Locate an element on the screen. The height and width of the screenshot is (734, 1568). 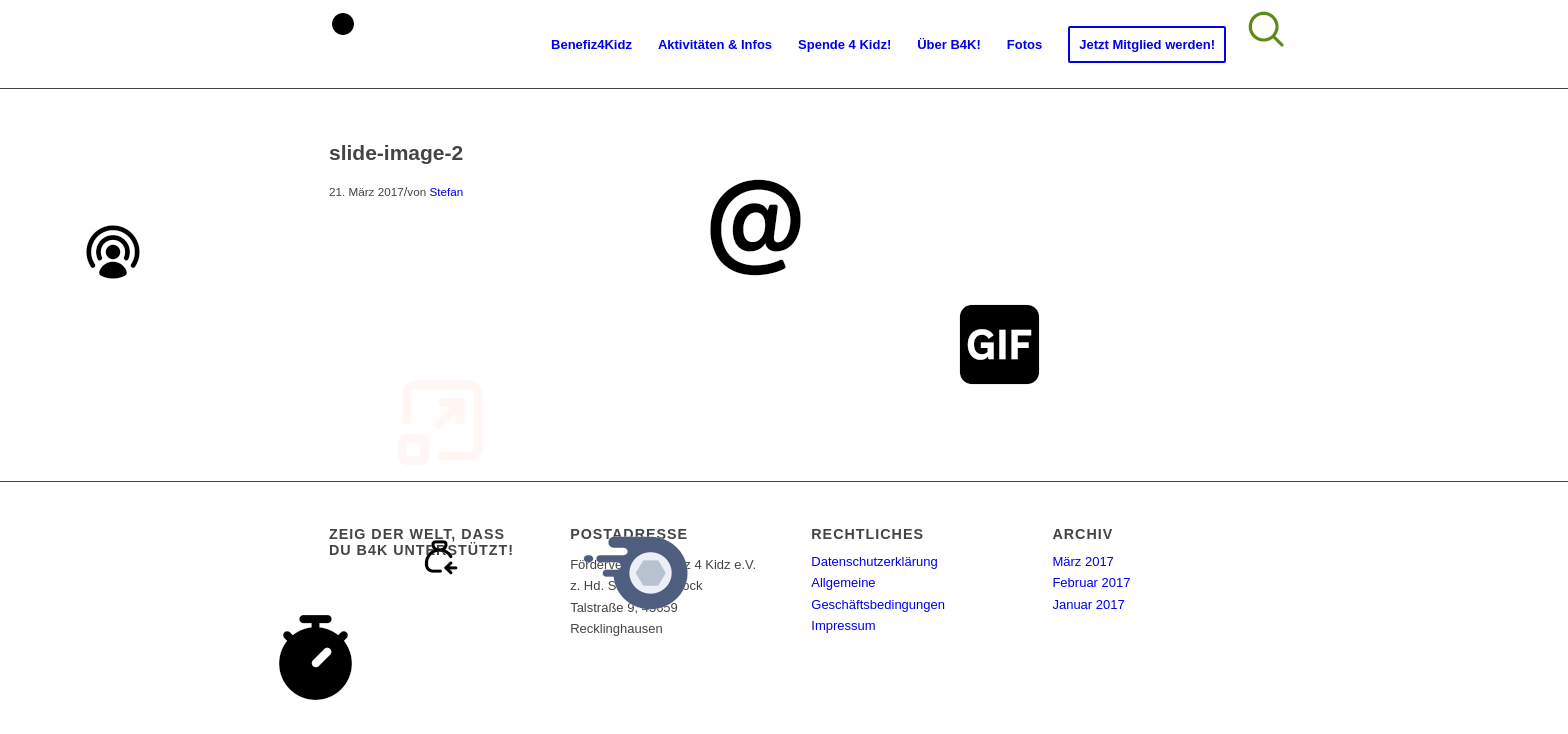
search for messages, users, or content is located at coordinates (1267, 30).